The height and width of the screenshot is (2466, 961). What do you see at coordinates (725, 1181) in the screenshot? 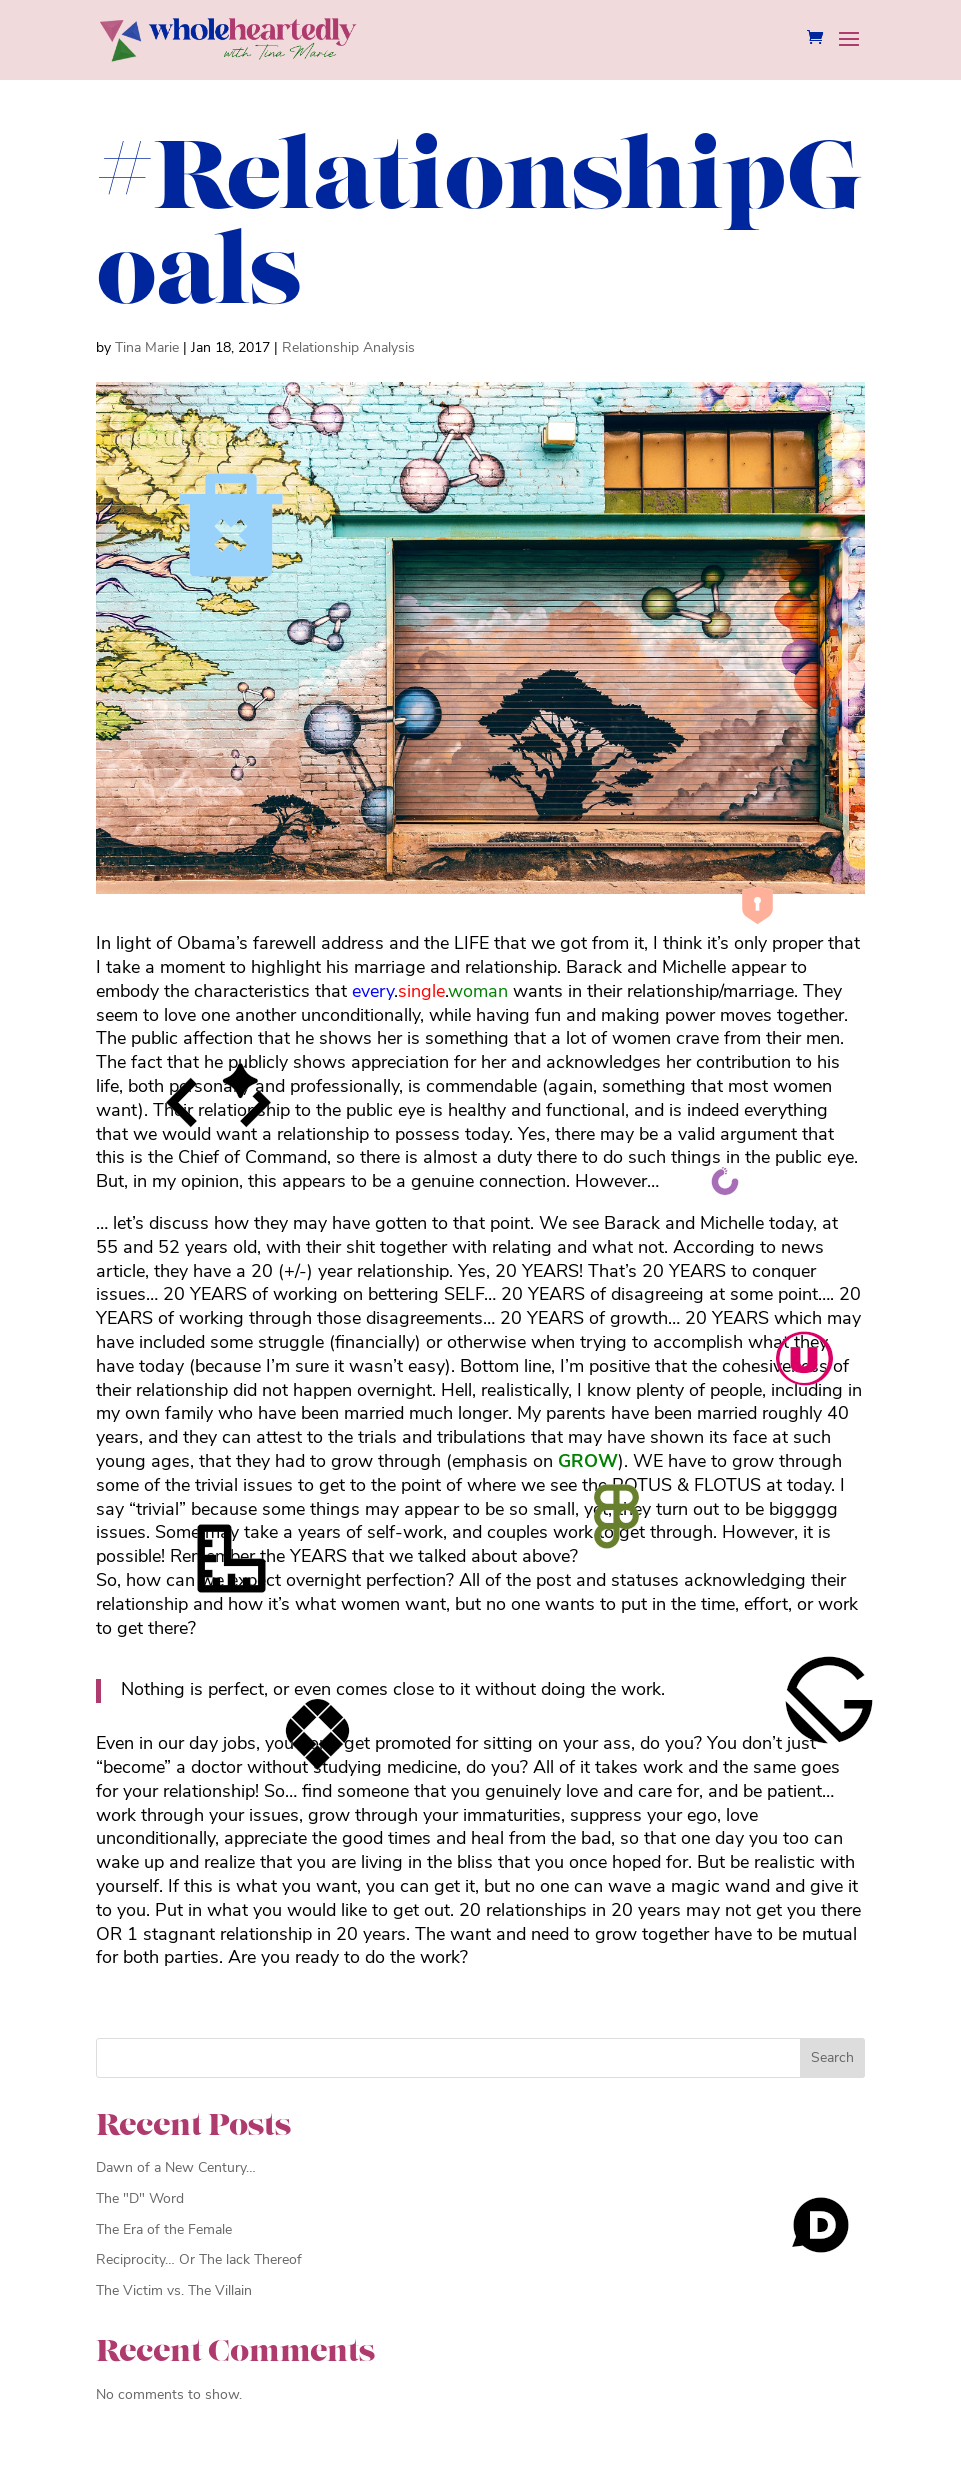
I see `macpaw company logo` at bounding box center [725, 1181].